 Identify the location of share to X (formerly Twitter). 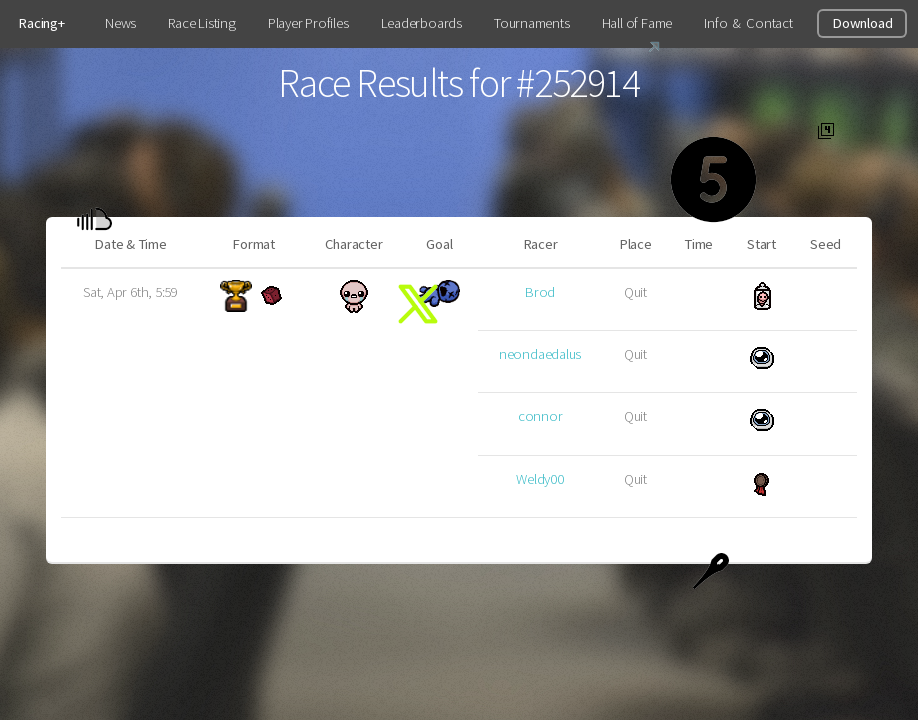
(418, 304).